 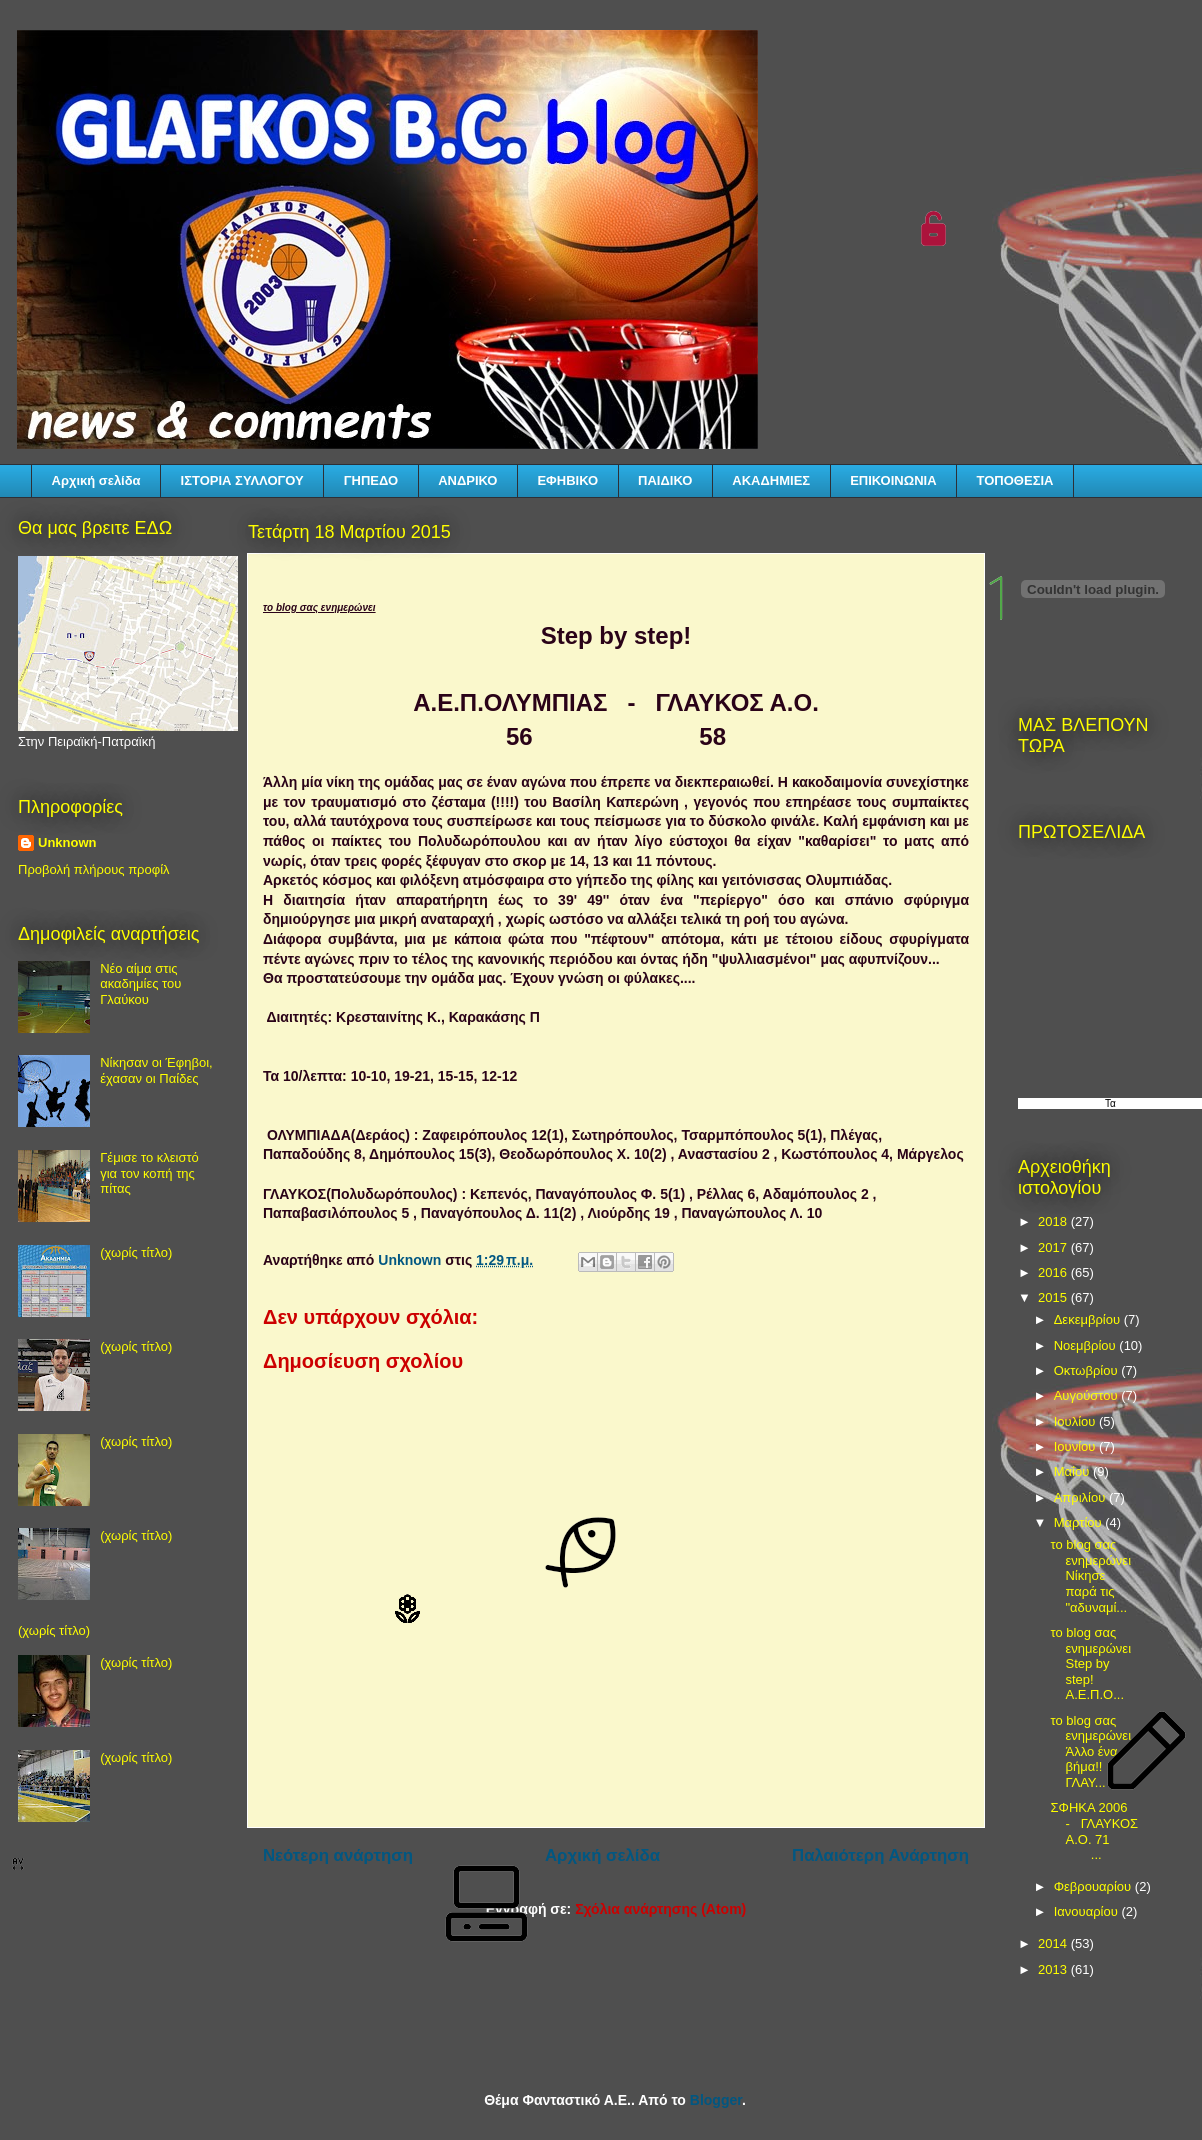 I want to click on open github codespaces, so click(x=486, y=1904).